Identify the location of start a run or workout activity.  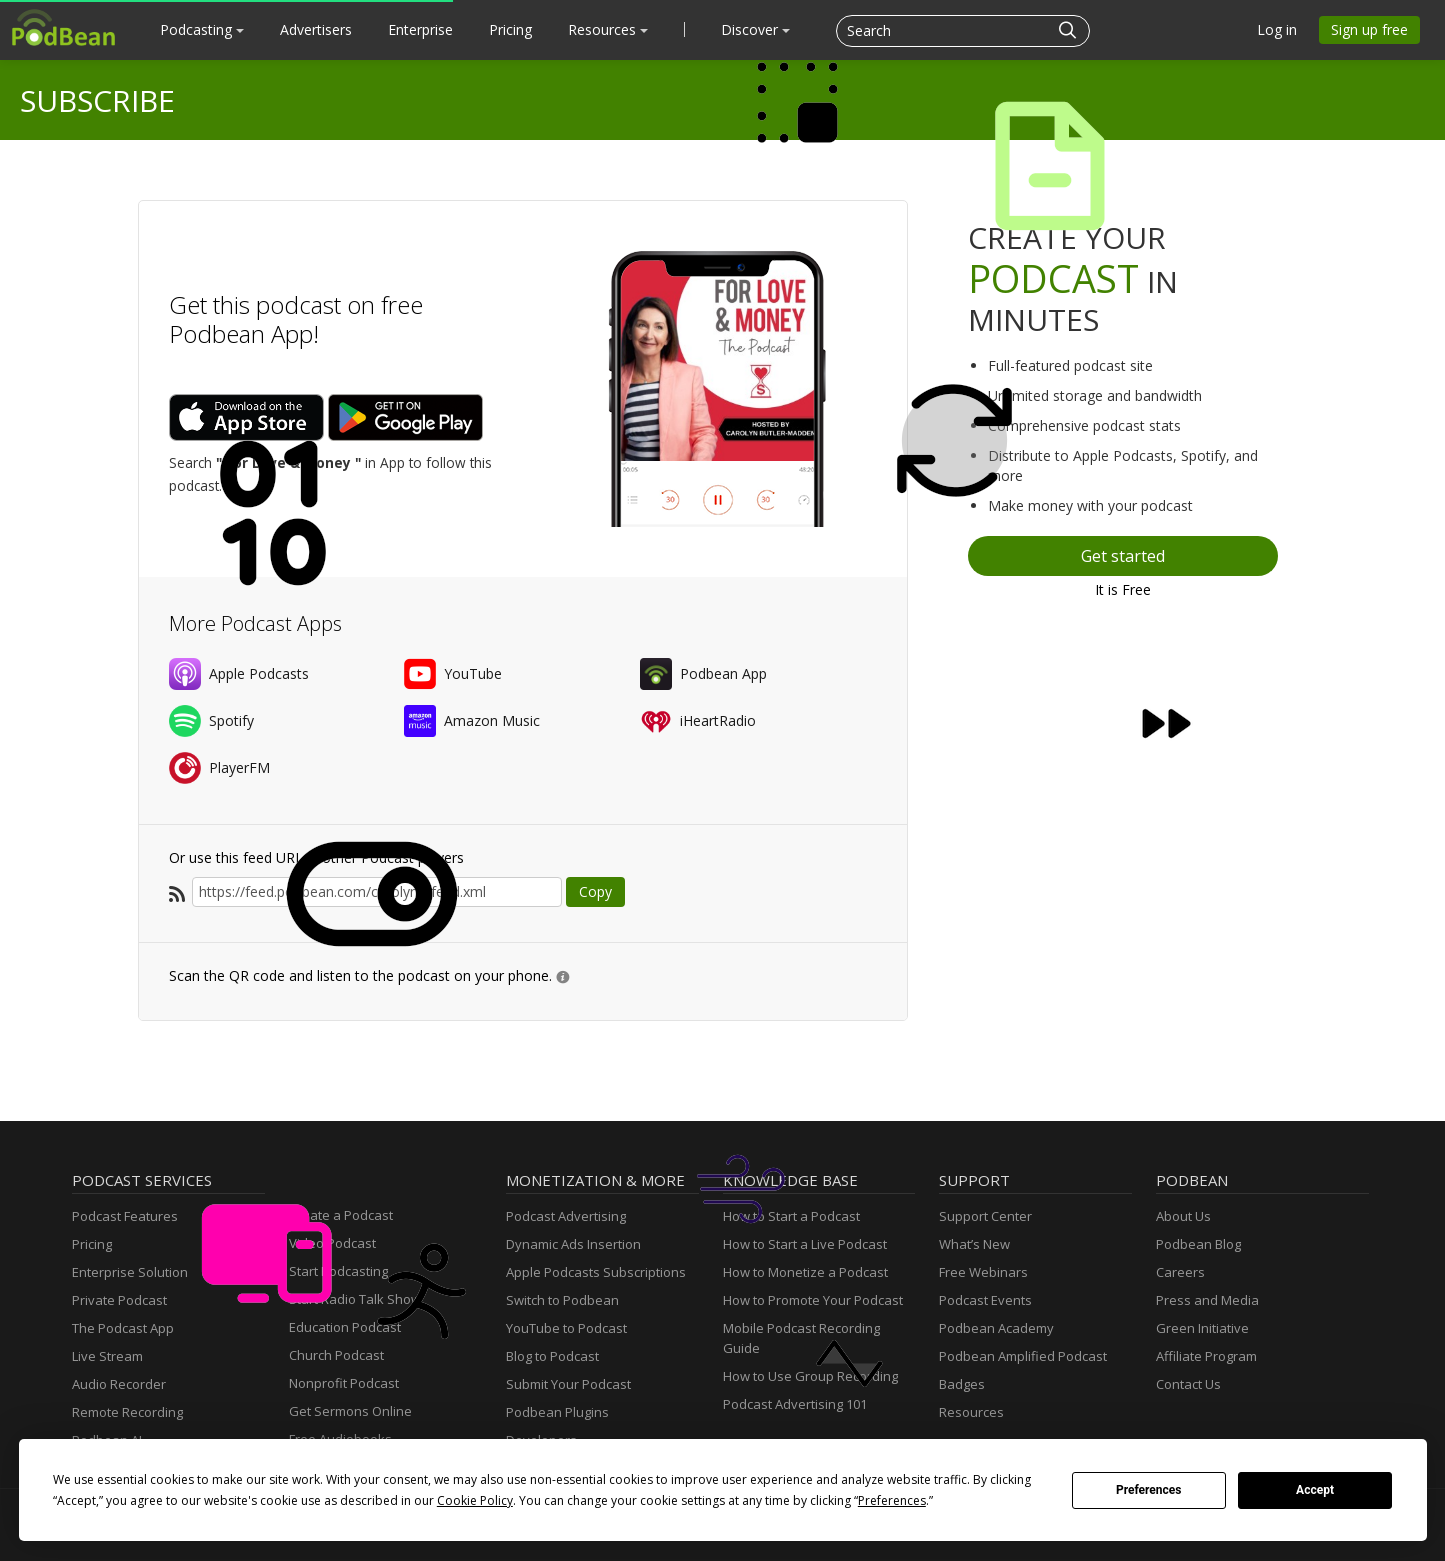
(423, 1289).